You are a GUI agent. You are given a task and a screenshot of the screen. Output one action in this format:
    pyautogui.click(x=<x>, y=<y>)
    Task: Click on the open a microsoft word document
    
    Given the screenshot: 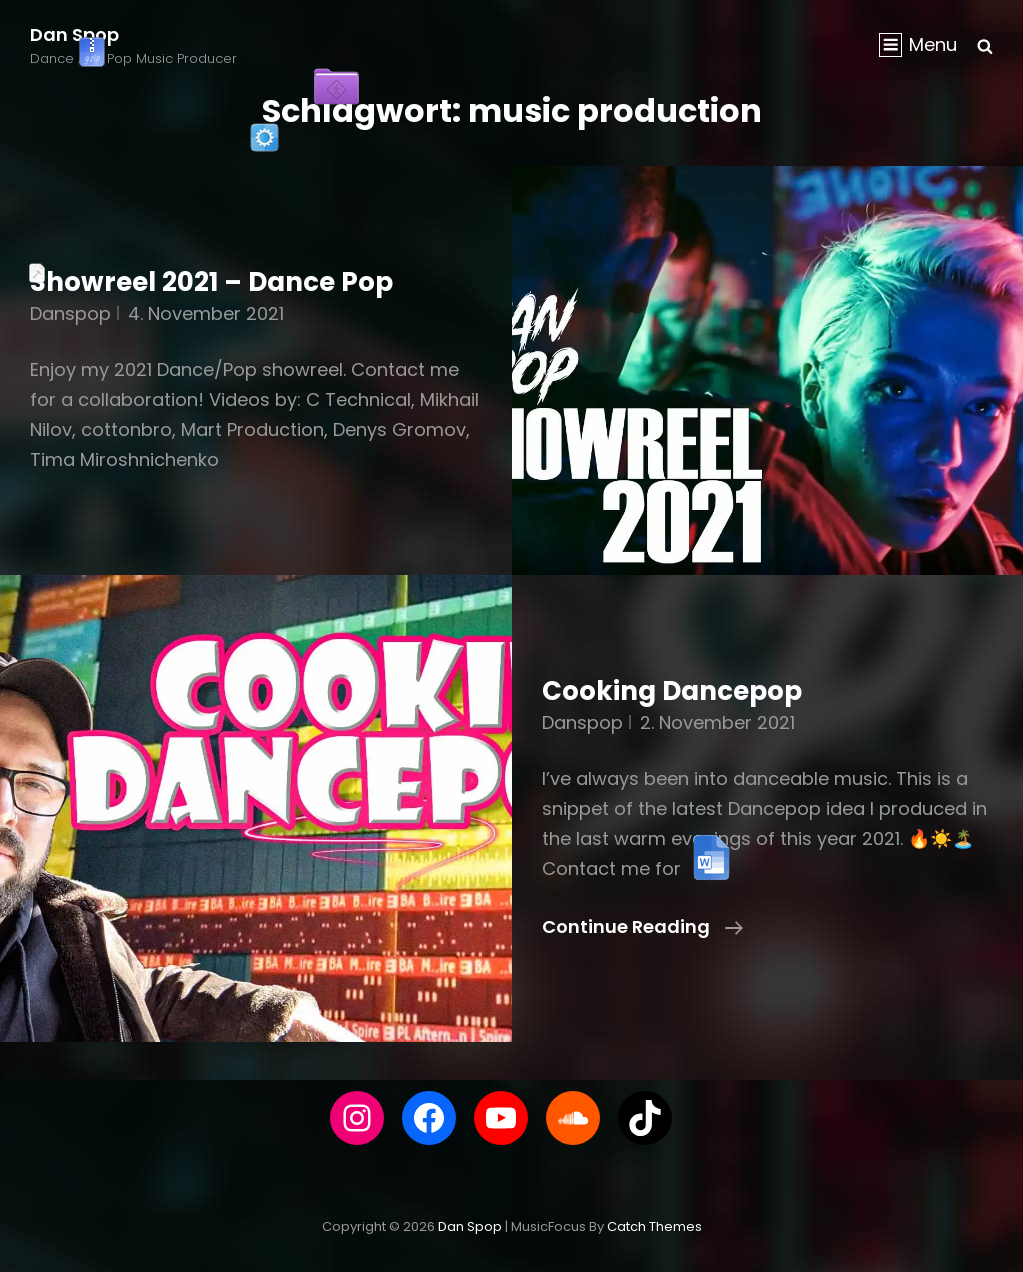 What is the action you would take?
    pyautogui.click(x=711, y=857)
    